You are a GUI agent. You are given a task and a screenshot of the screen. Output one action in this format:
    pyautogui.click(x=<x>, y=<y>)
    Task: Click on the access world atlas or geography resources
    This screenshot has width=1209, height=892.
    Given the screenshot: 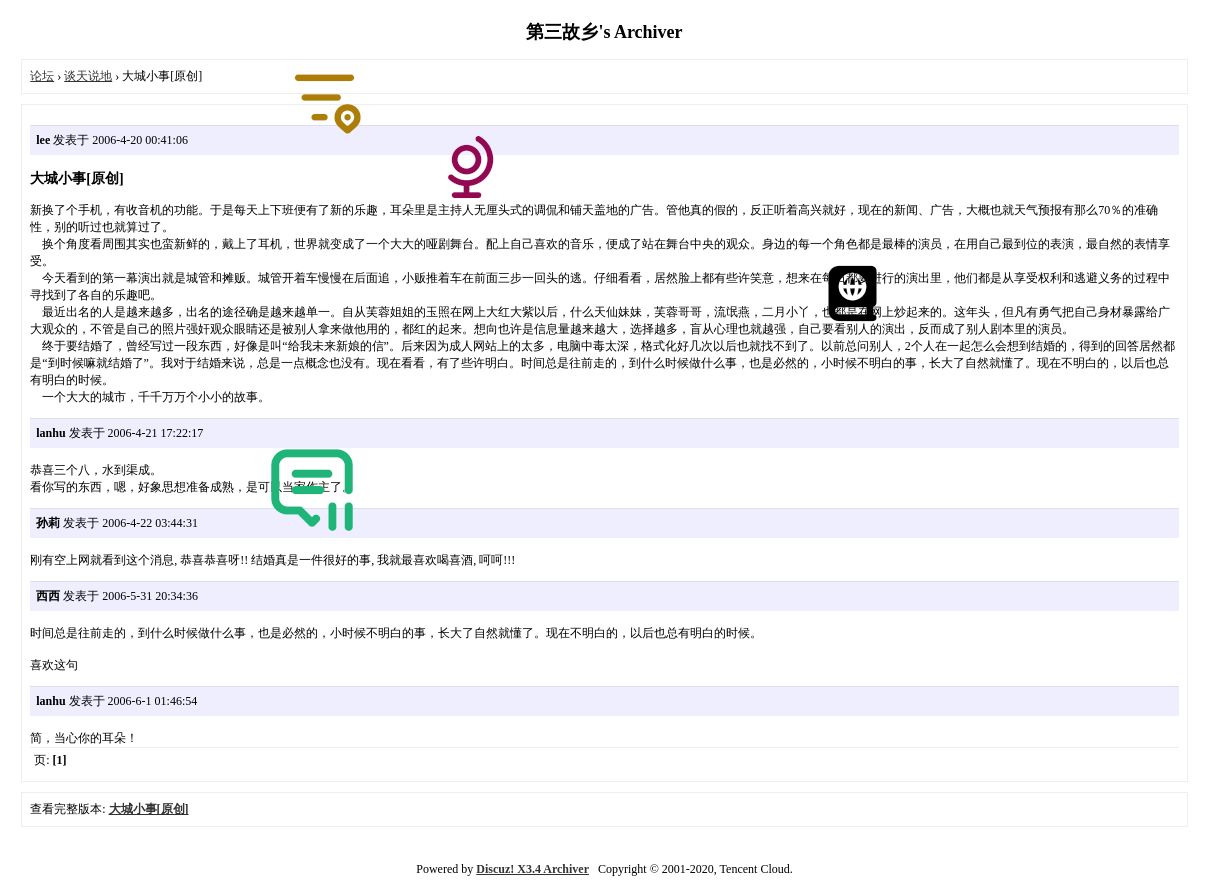 What is the action you would take?
    pyautogui.click(x=852, y=293)
    